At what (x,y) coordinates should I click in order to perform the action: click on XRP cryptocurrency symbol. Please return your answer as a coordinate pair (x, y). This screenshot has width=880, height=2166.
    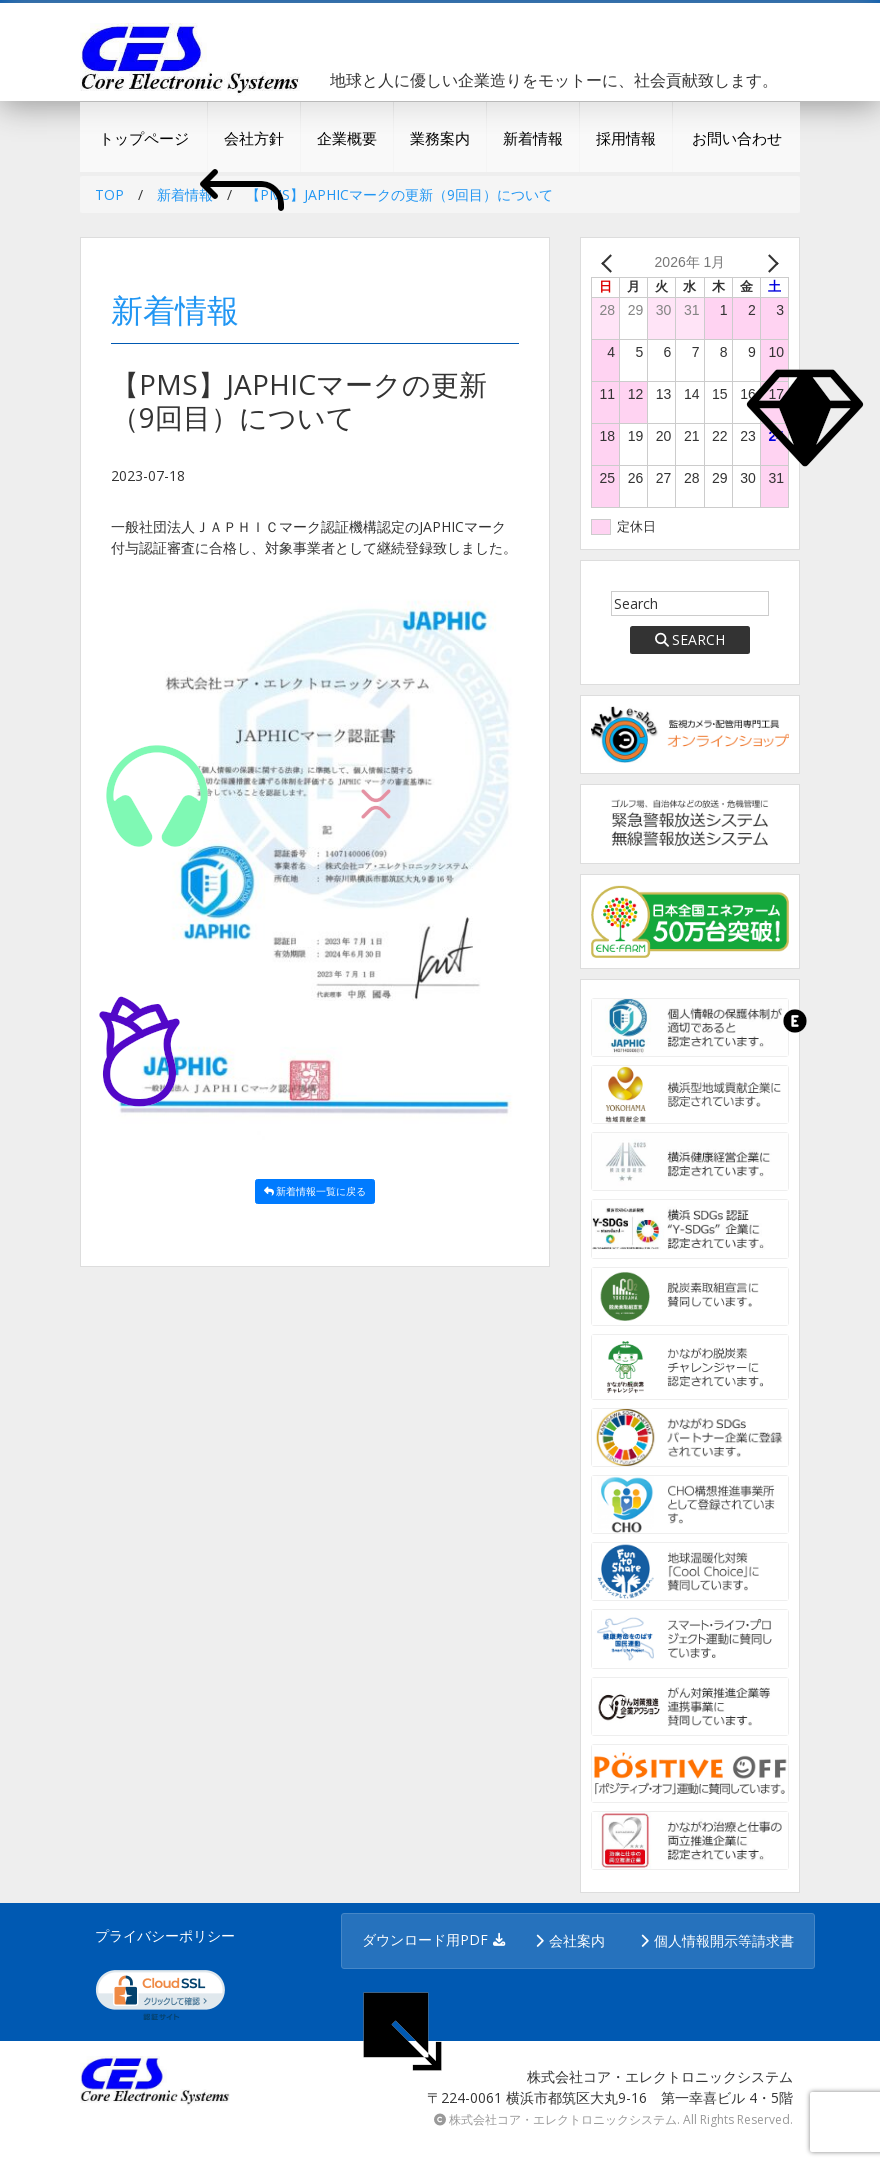
    Looking at the image, I should click on (376, 804).